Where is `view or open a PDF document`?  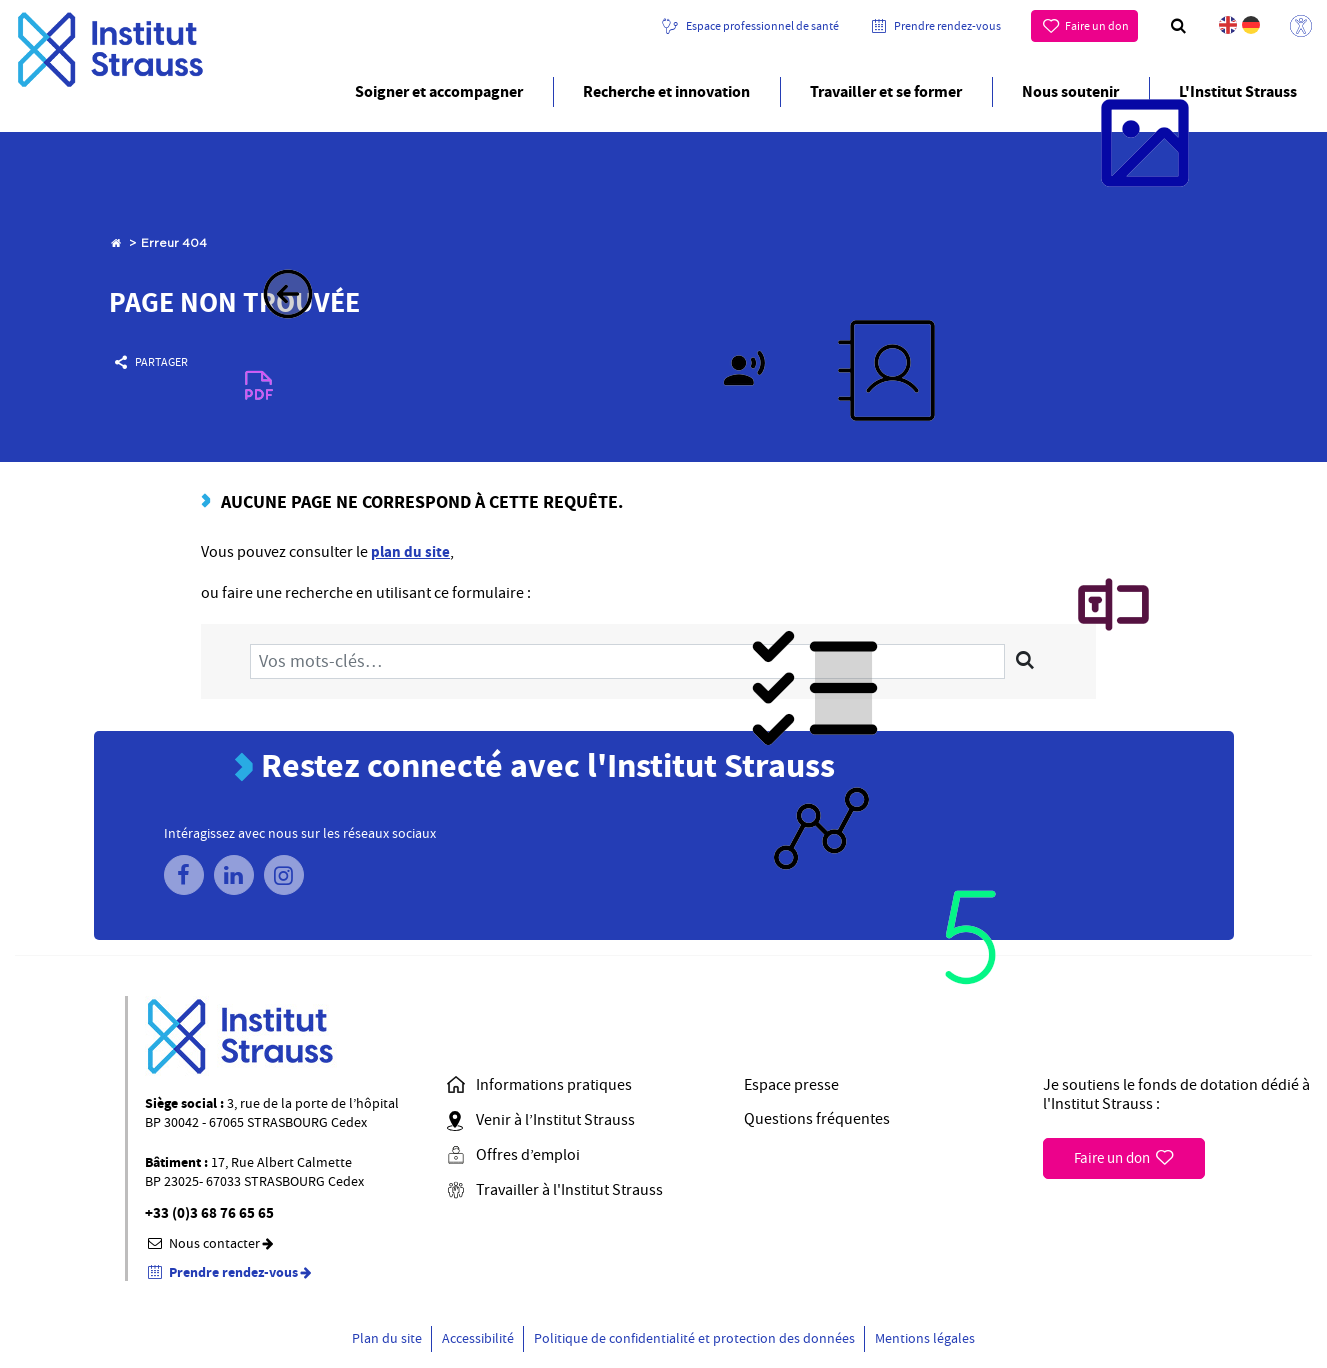
view or open a PDF document is located at coordinates (258, 386).